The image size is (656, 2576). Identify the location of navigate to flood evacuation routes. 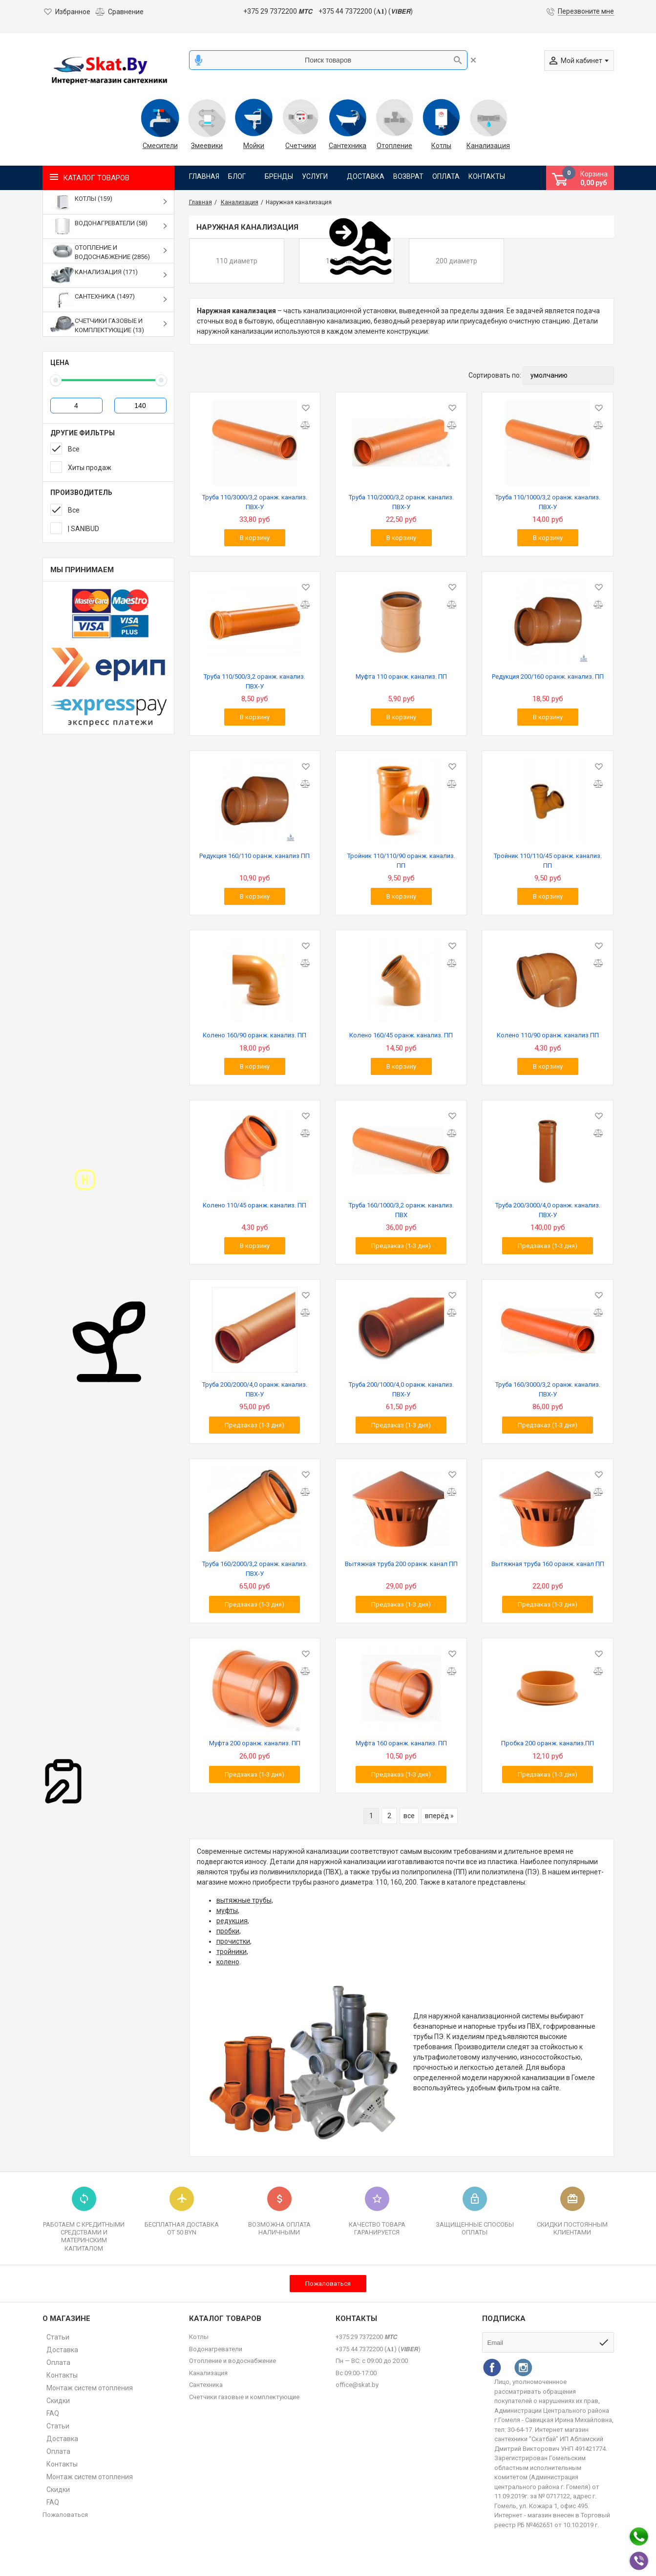
(360, 246).